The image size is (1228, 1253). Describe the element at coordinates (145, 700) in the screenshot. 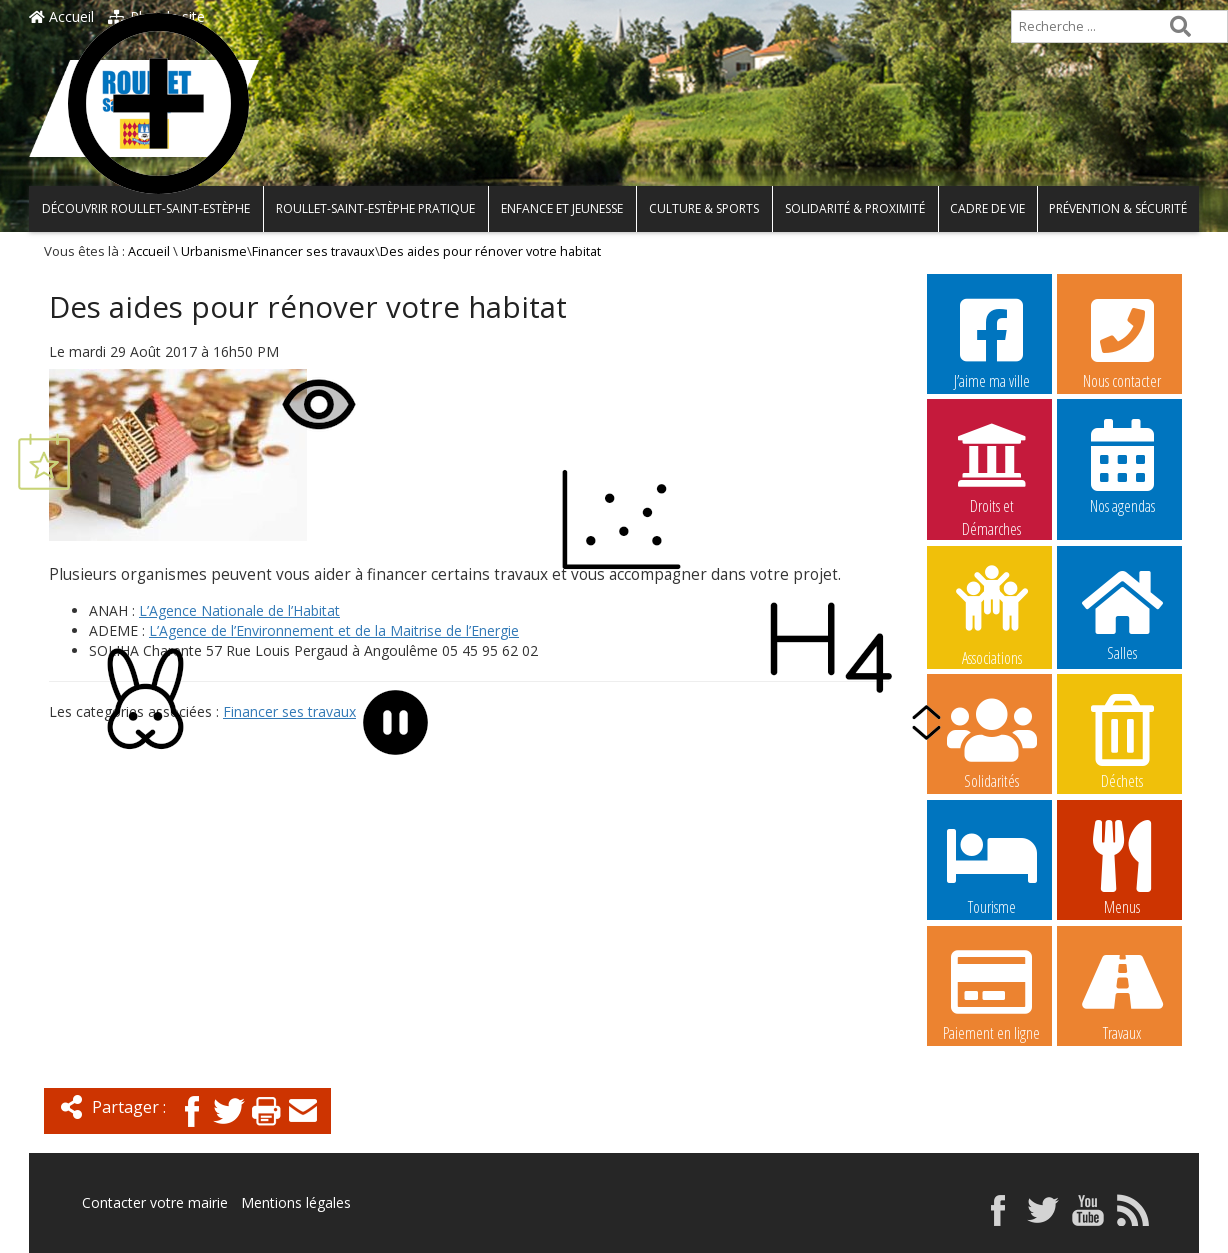

I see `access pet or animal-related features` at that location.